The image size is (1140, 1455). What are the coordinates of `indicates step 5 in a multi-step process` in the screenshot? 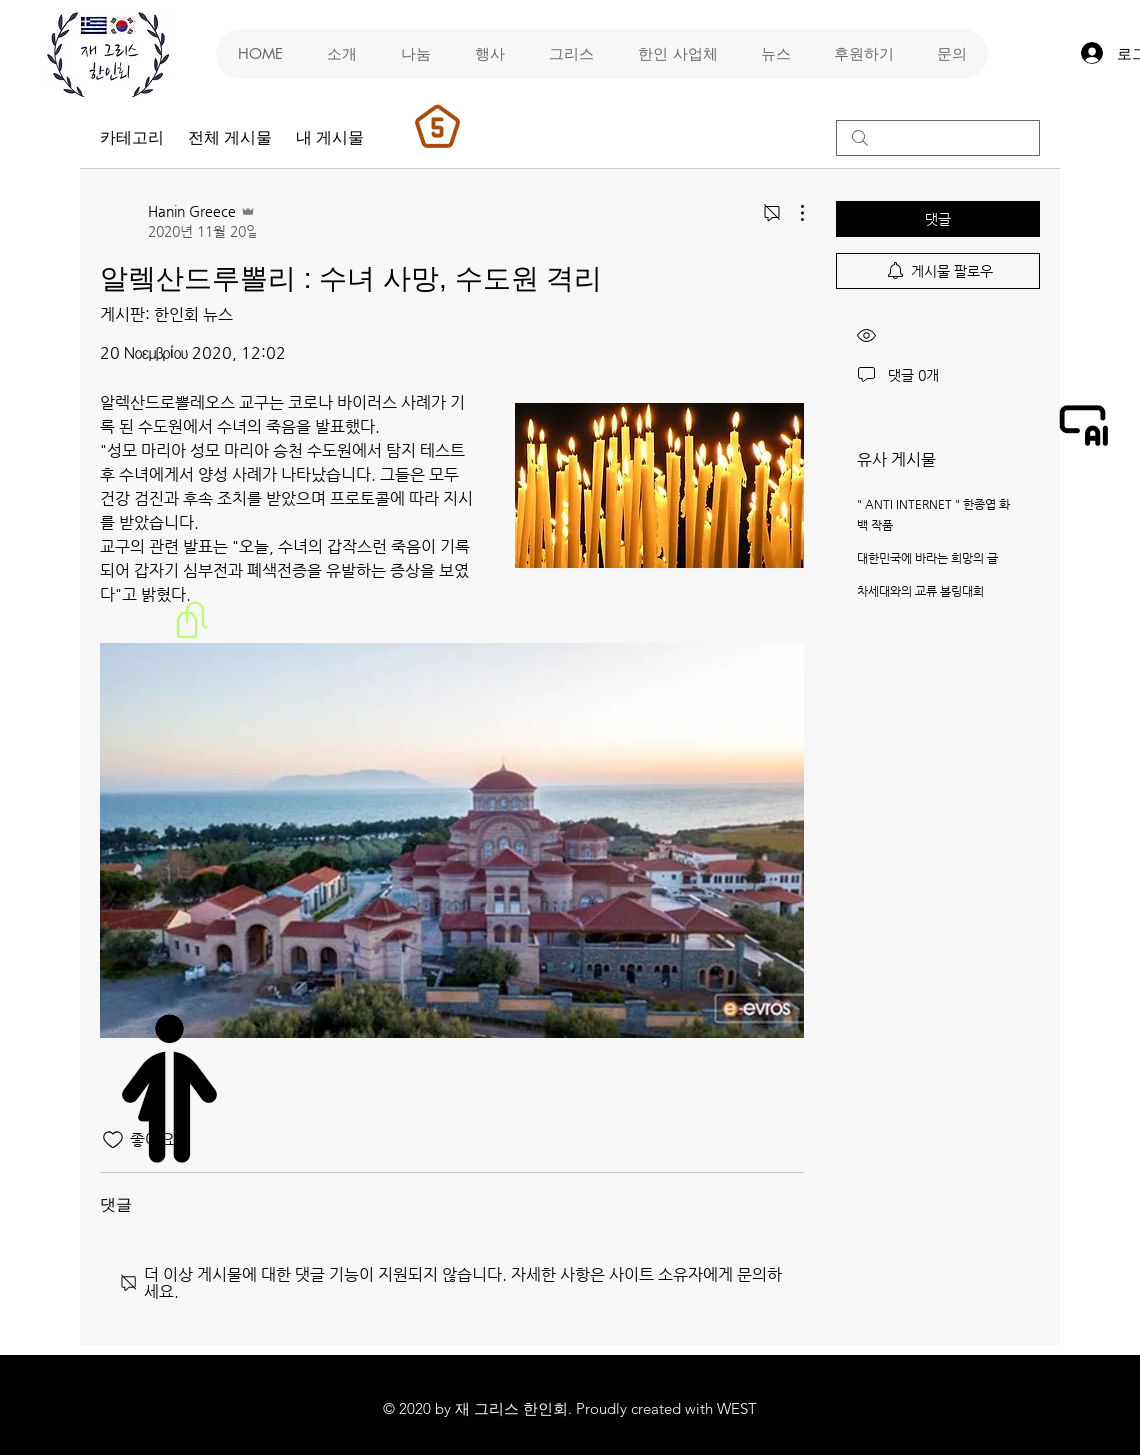 It's located at (437, 127).